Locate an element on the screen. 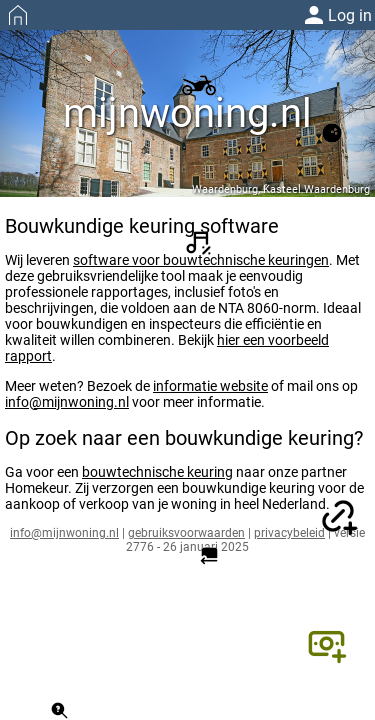 This screenshot has width=375, height=720. indicates a stop or warning state is located at coordinates (120, 59).